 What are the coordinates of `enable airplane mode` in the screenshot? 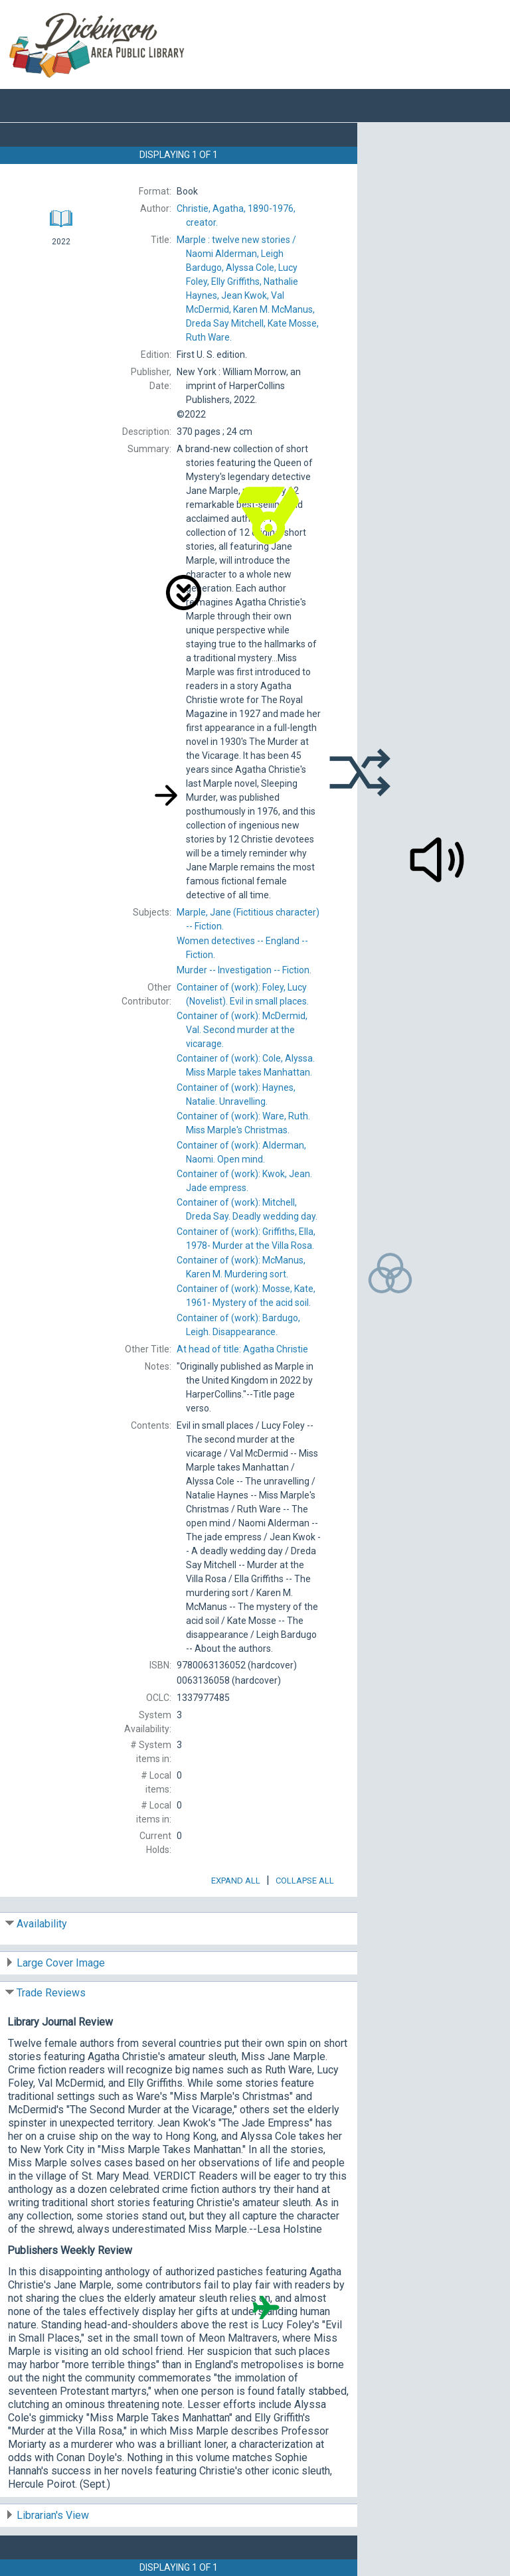 It's located at (266, 2307).